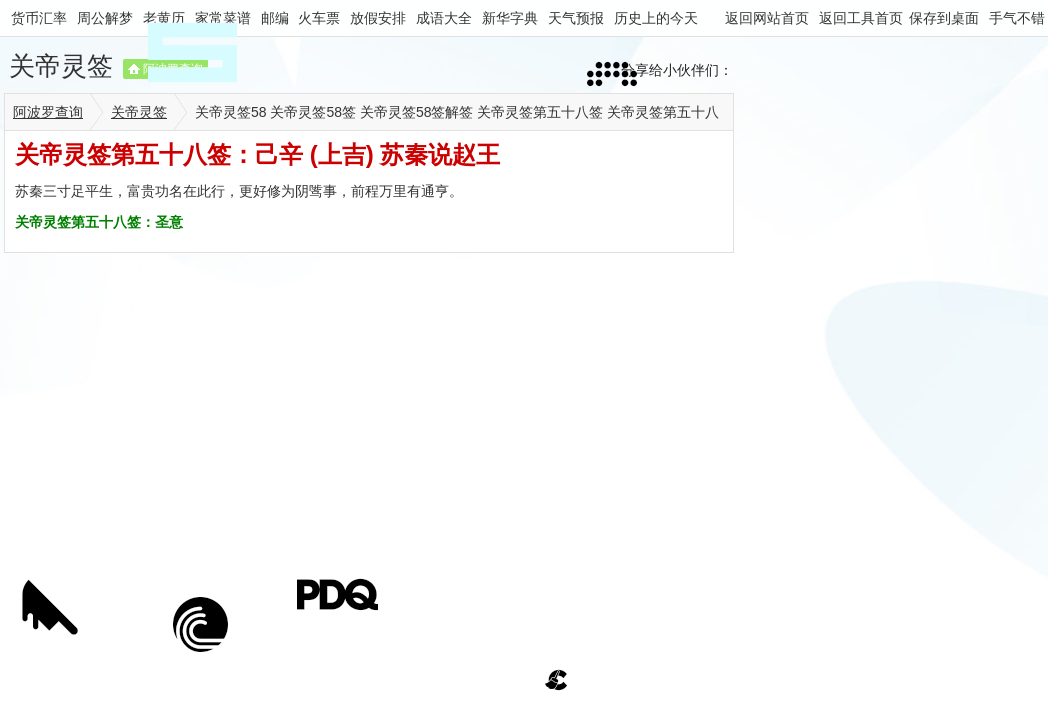  Describe the element at coordinates (612, 74) in the screenshot. I see `open bitwig studio application` at that location.